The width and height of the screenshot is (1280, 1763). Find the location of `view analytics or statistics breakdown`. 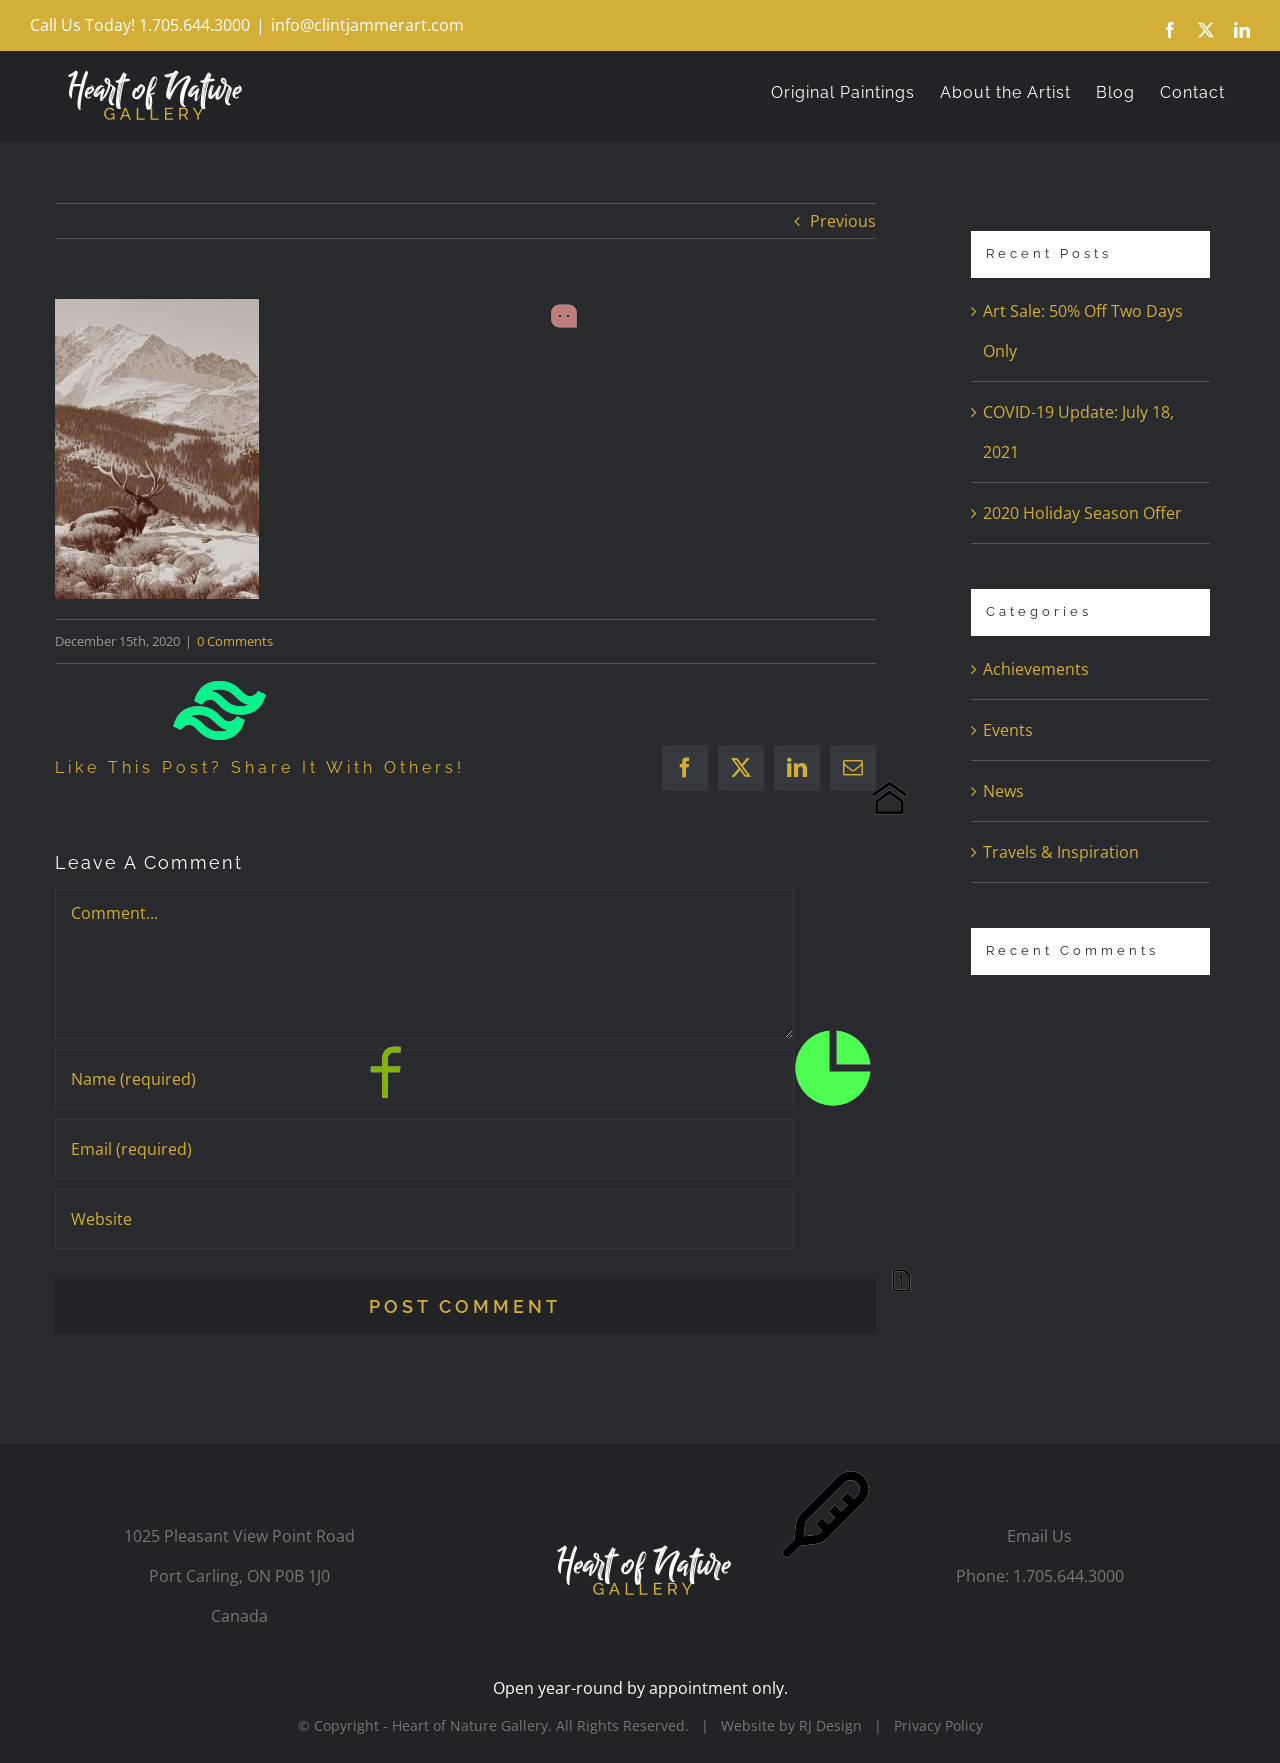

view analytics or statistics breakdown is located at coordinates (833, 1068).